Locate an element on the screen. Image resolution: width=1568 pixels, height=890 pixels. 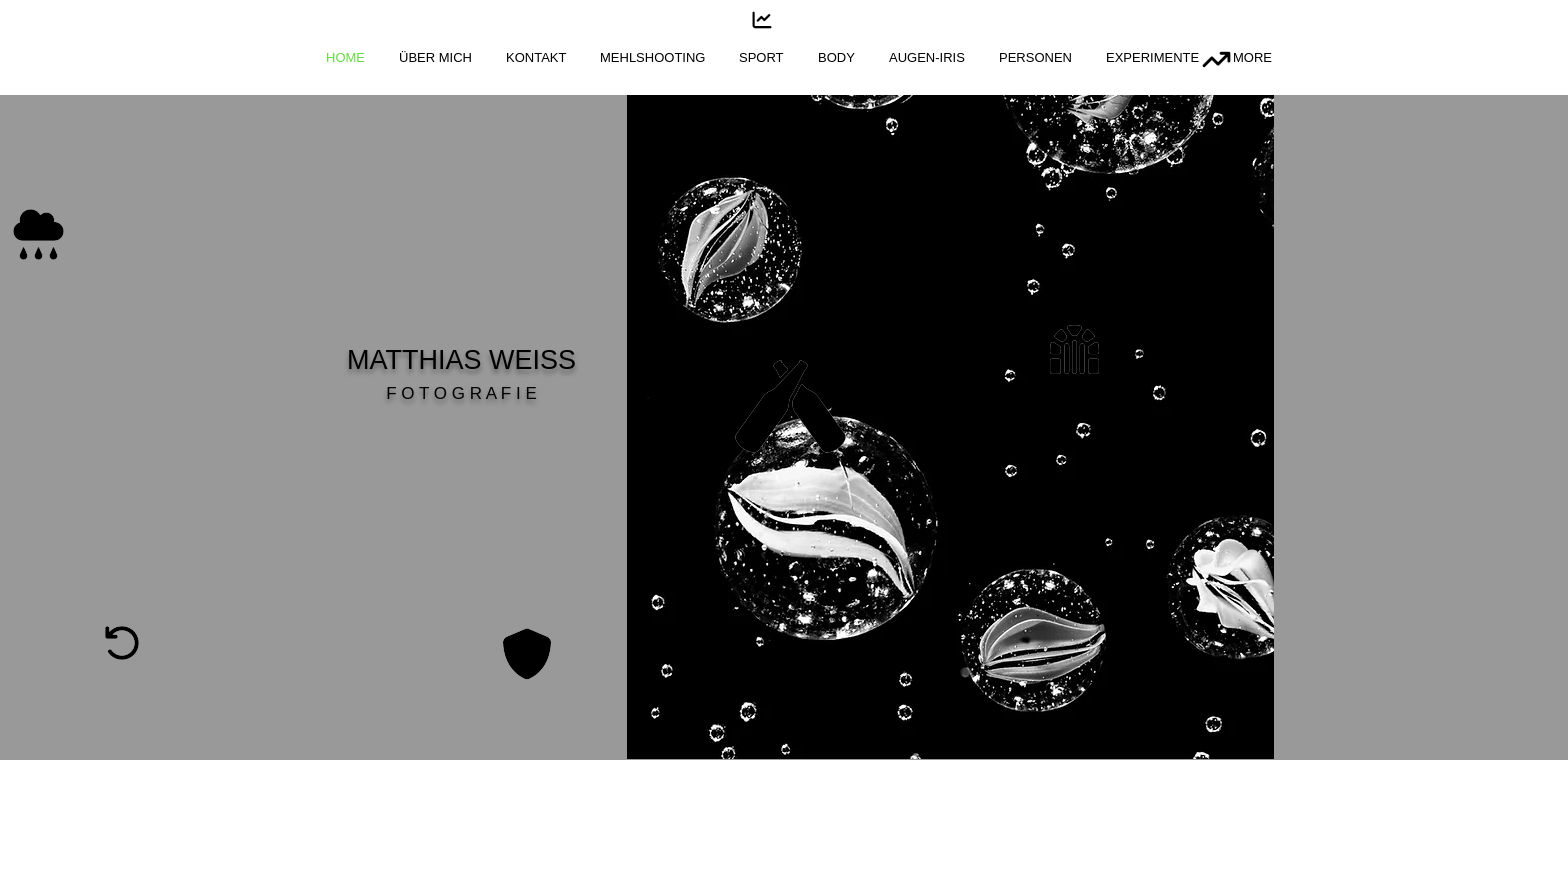
view analytics or statistics is located at coordinates (762, 20).